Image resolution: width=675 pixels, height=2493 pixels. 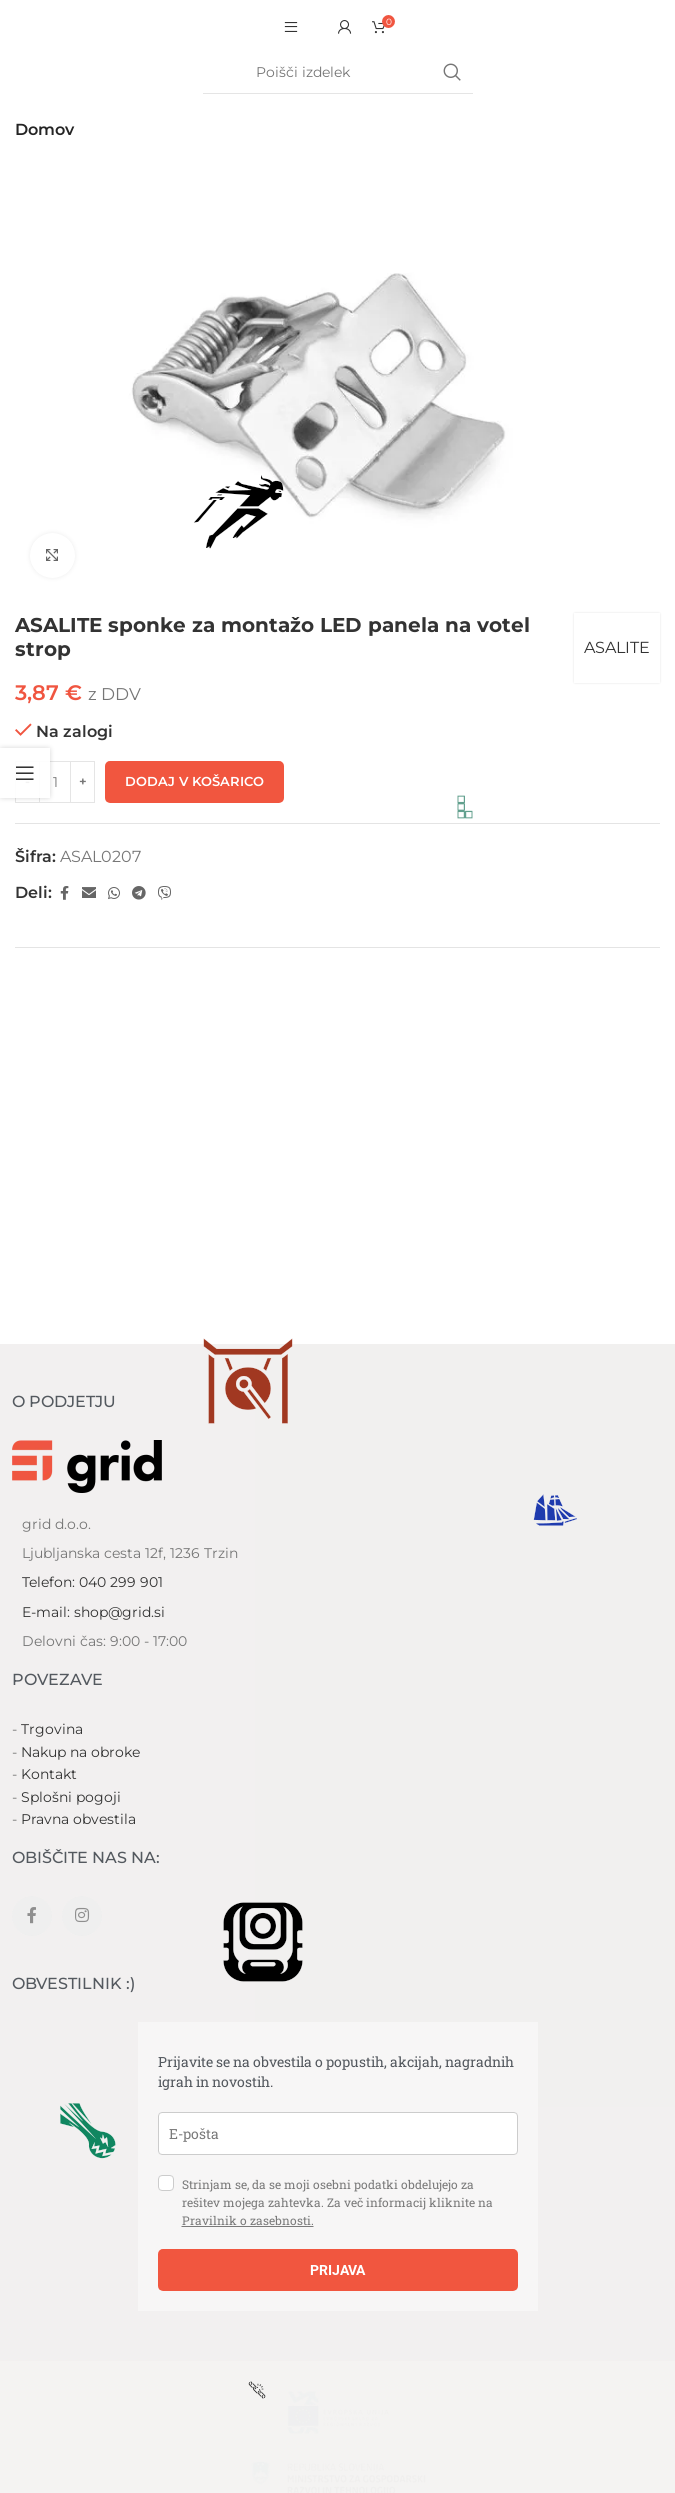 What do you see at coordinates (257, 2390) in the screenshot?
I see `disconnect or unlink accounts` at bounding box center [257, 2390].